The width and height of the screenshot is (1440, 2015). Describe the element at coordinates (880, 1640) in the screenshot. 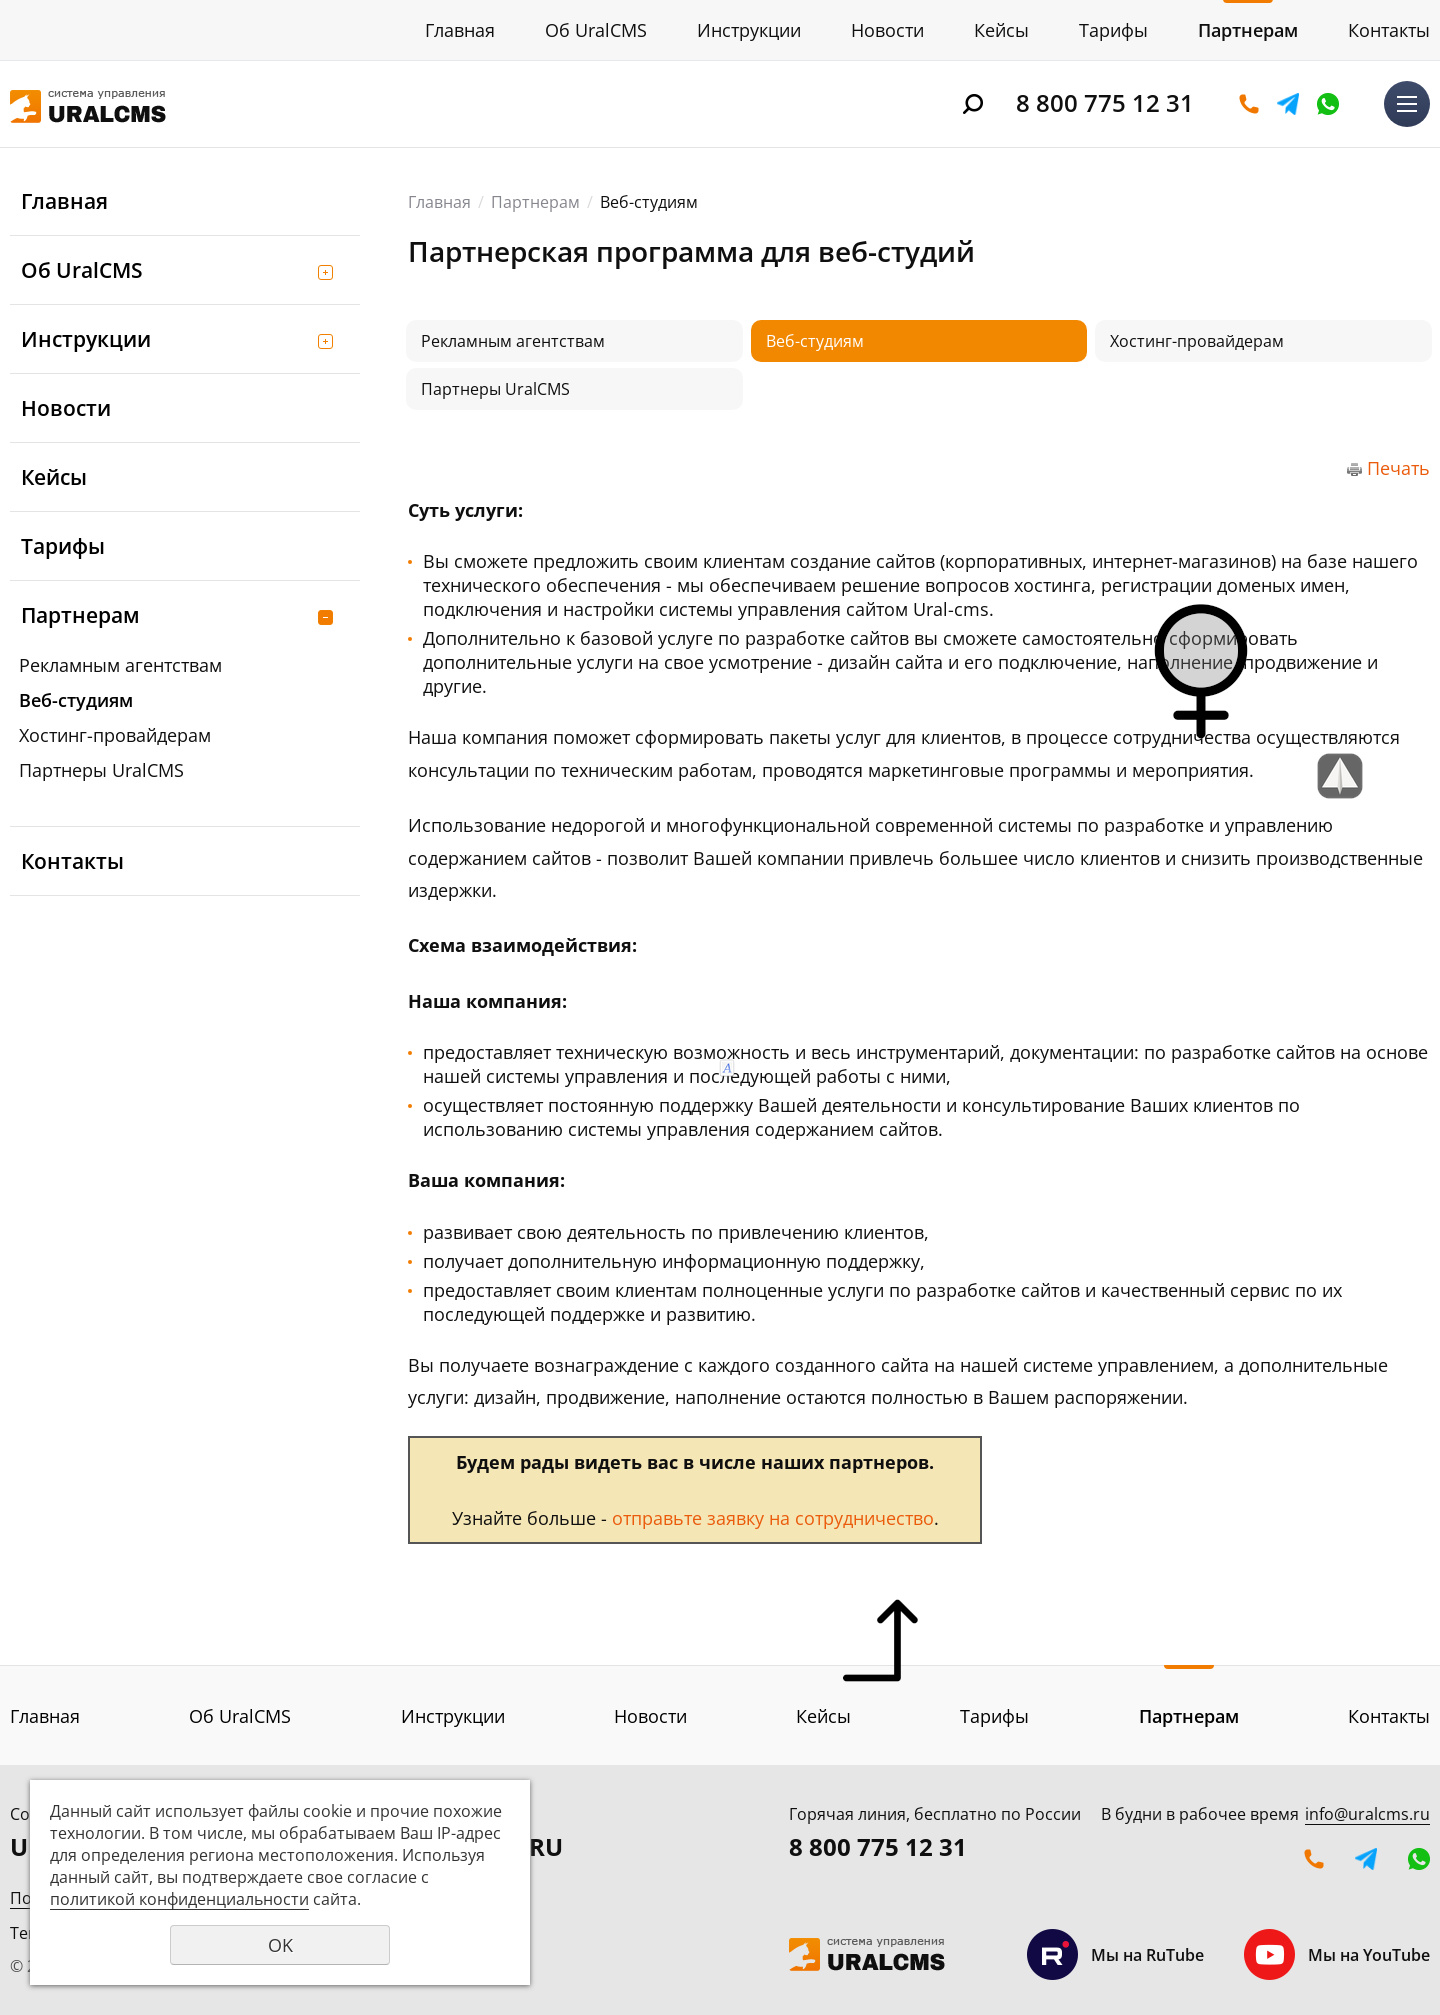

I see `turn right then continue upward` at that location.